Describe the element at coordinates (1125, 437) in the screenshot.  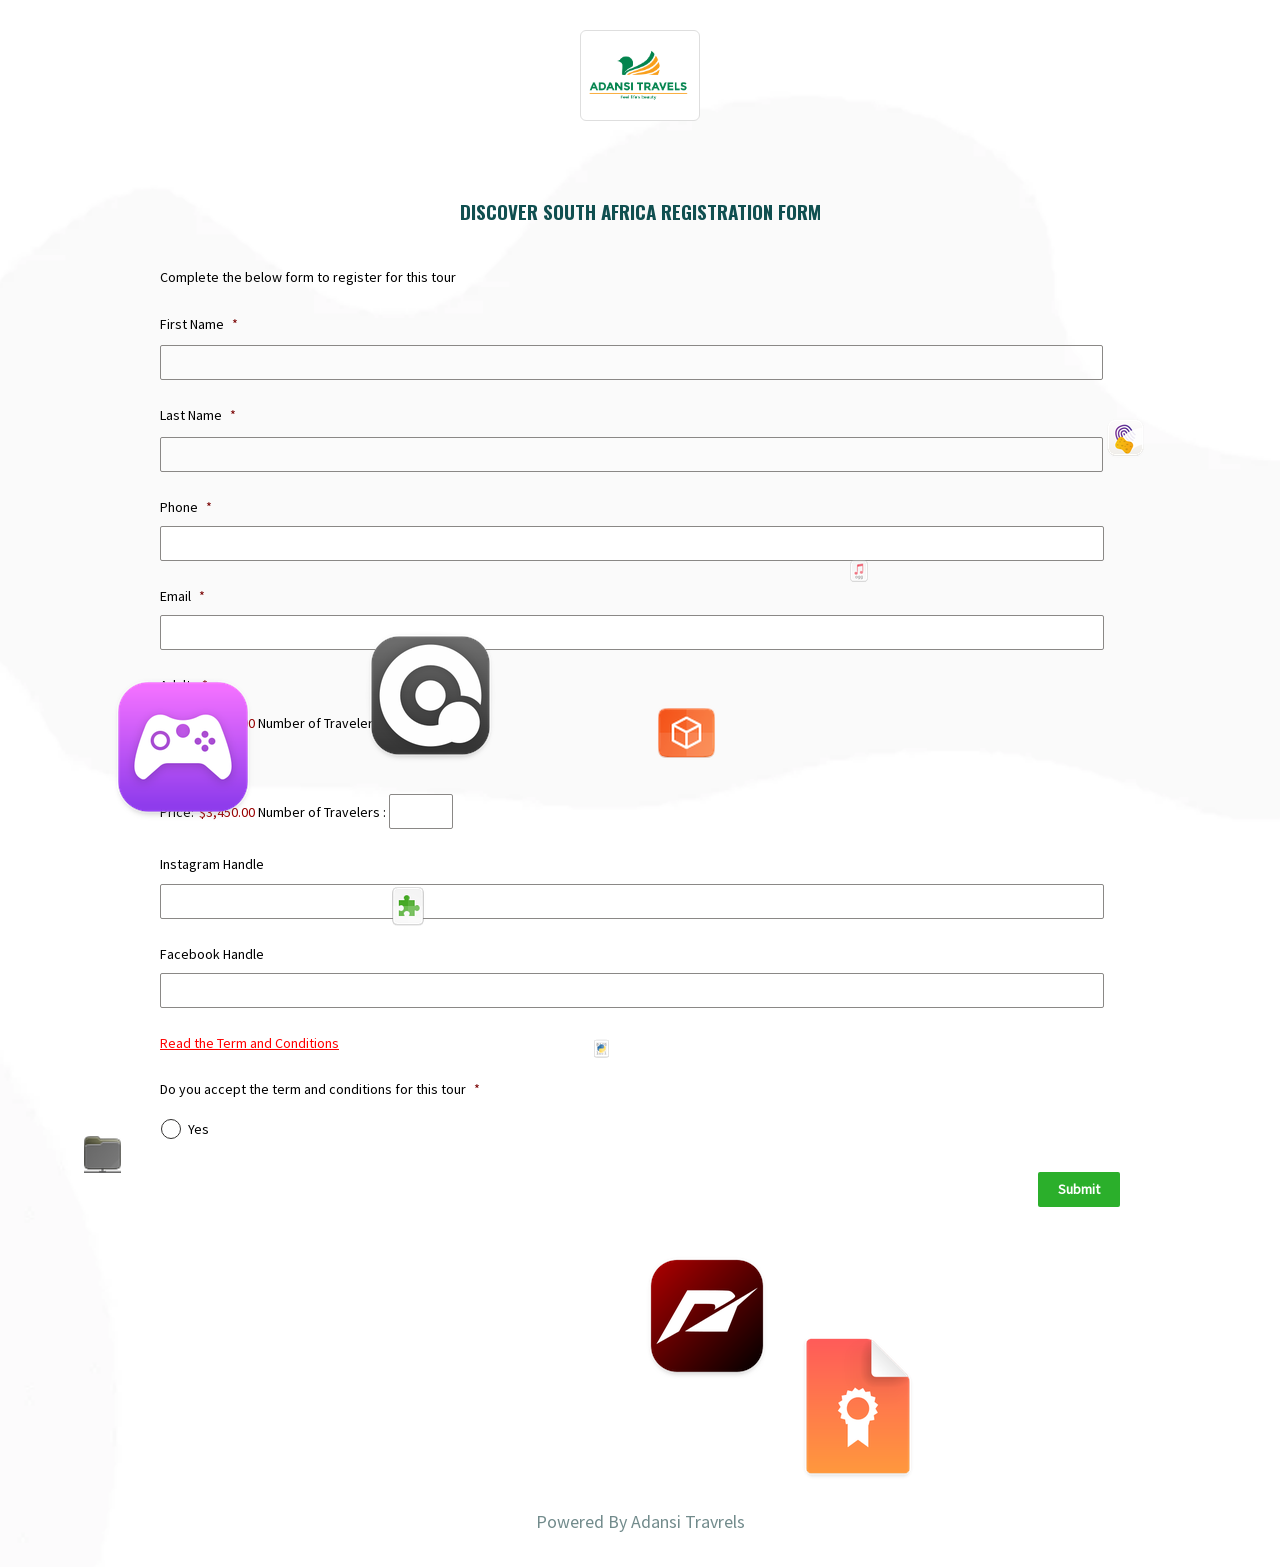
I see `open metadata cleaner app` at that location.